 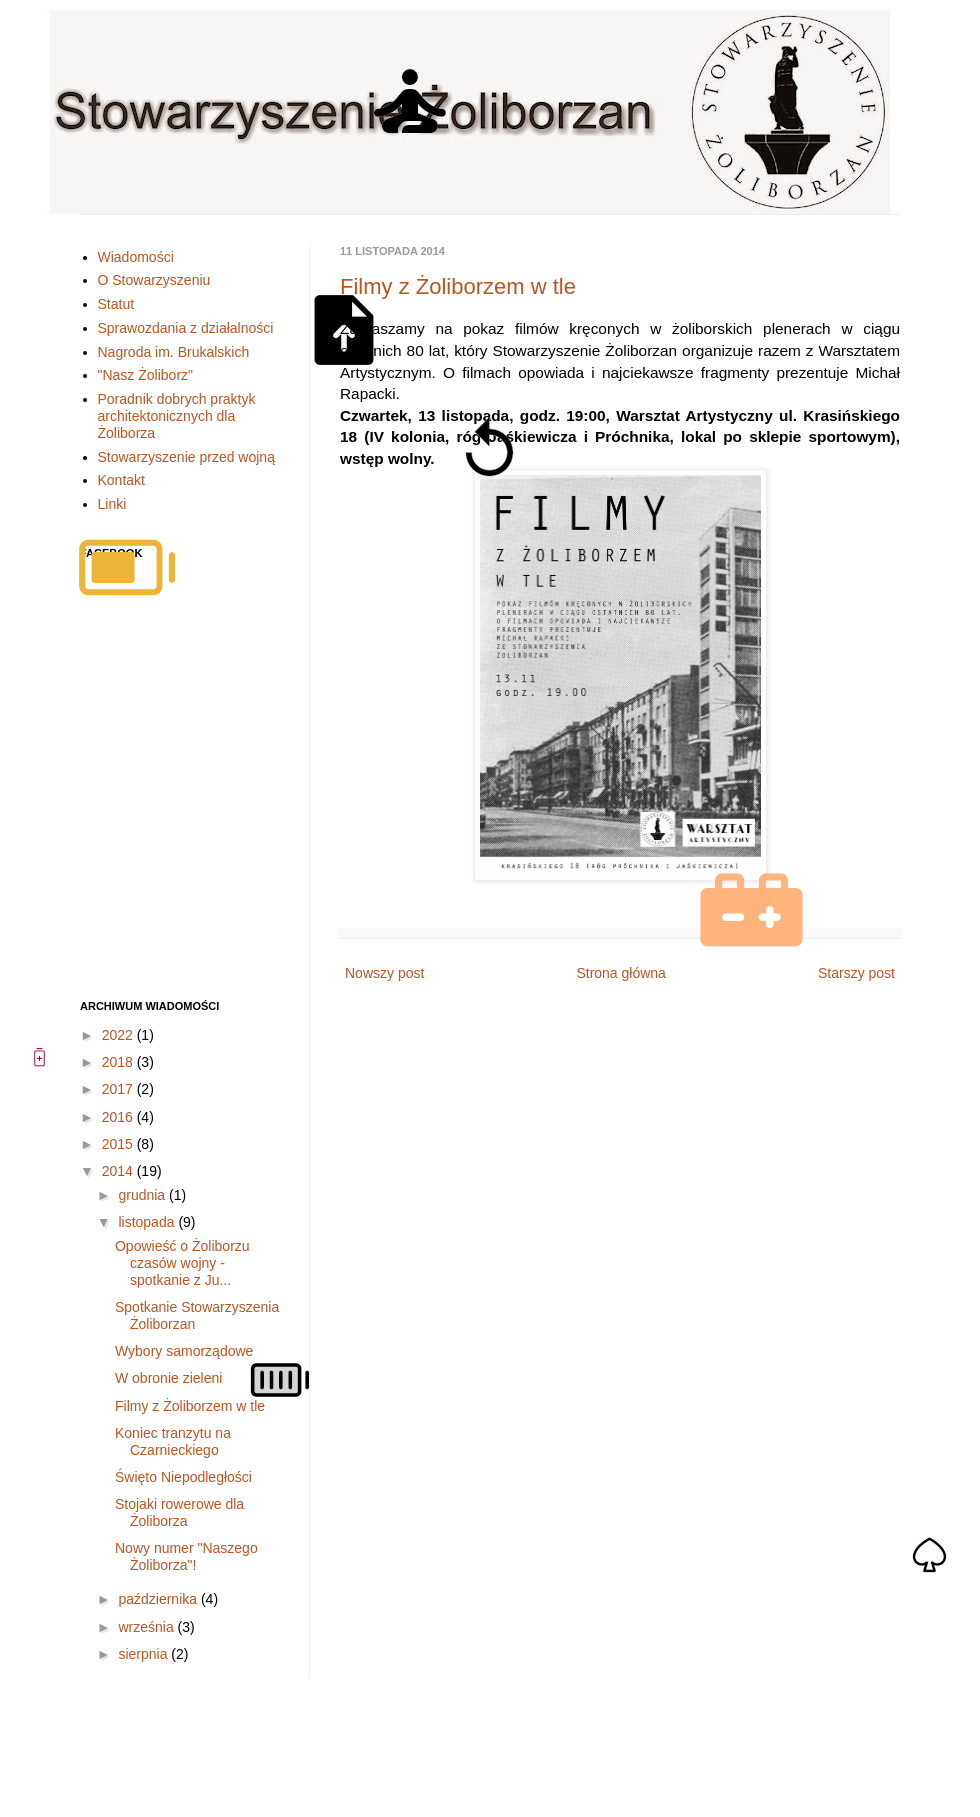 What do you see at coordinates (929, 1555) in the screenshot?
I see `spade suit icon for card games` at bounding box center [929, 1555].